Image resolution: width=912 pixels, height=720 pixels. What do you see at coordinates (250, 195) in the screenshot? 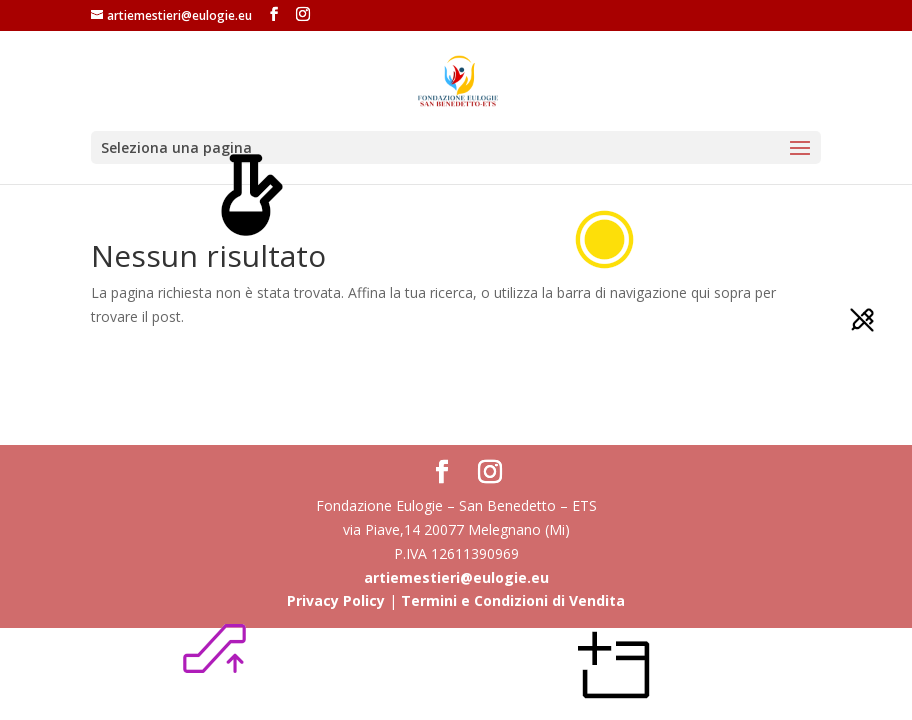
I see `access smoking or cannabis-related content` at bounding box center [250, 195].